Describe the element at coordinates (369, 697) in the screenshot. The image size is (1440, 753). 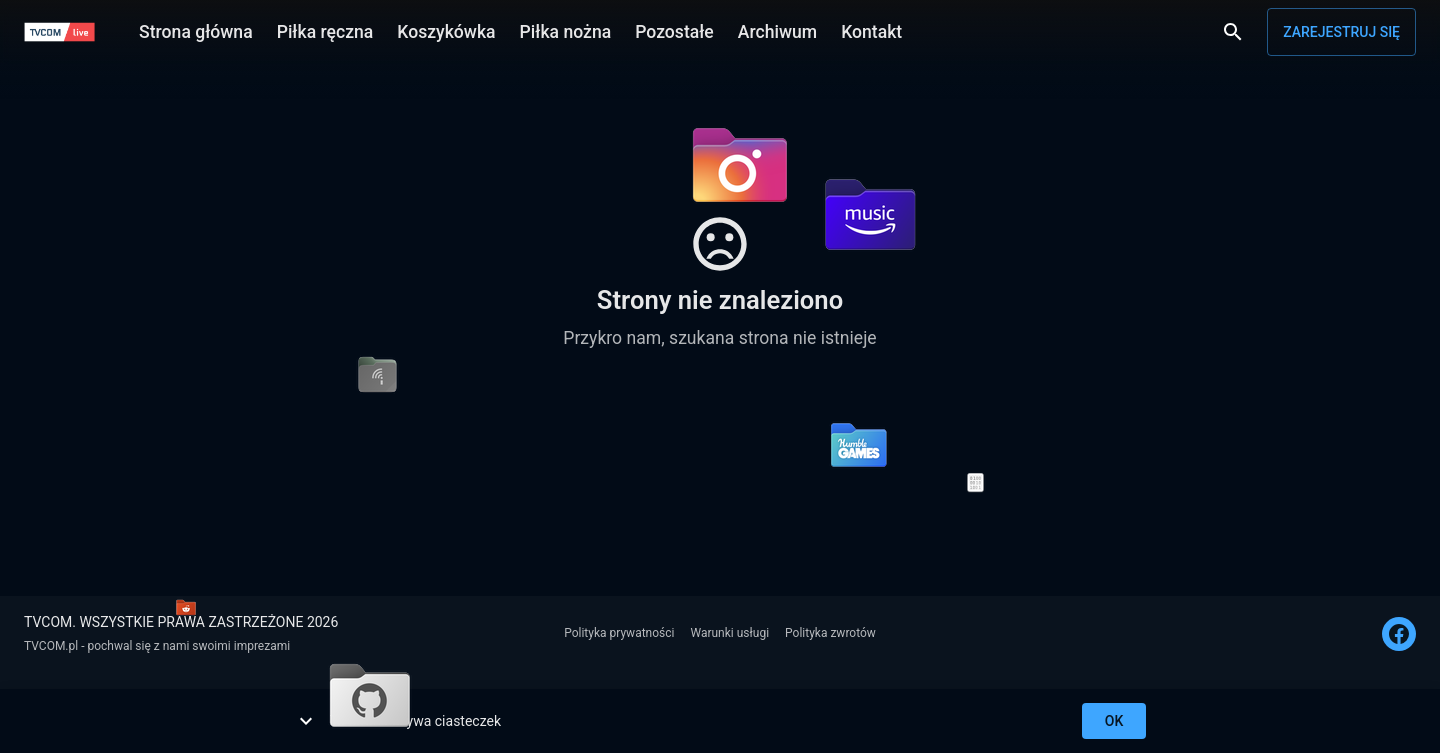
I see `open github repository folder` at that location.